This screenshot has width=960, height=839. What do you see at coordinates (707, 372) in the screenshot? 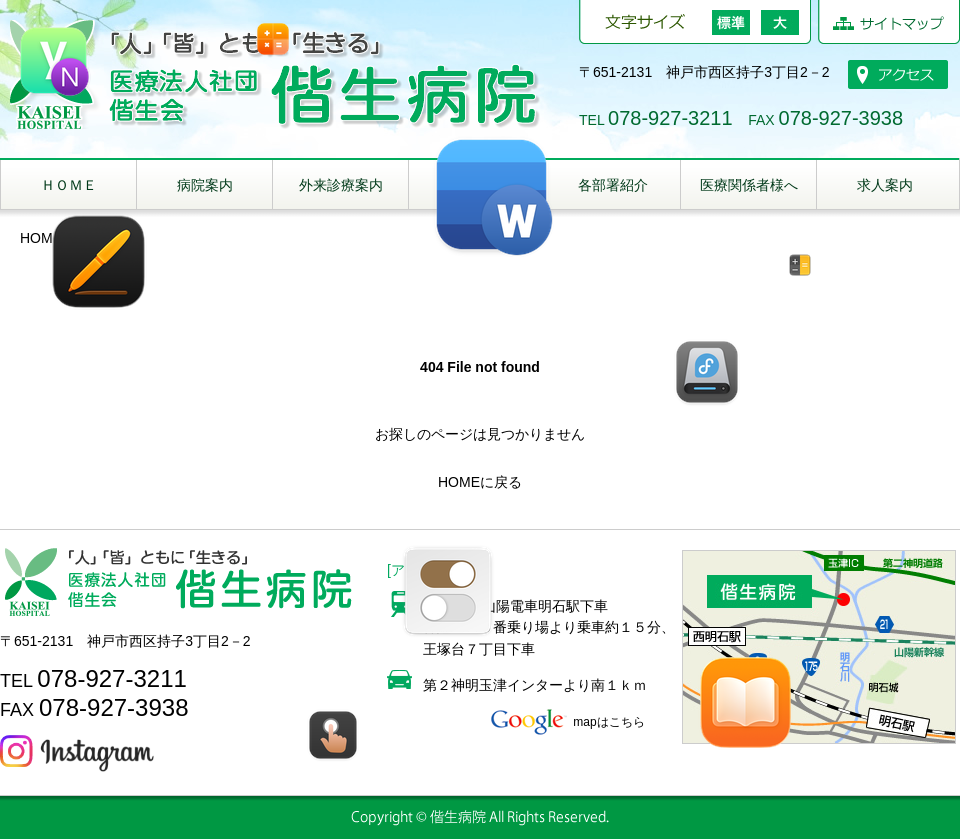
I see `launch fedora linux installer` at bounding box center [707, 372].